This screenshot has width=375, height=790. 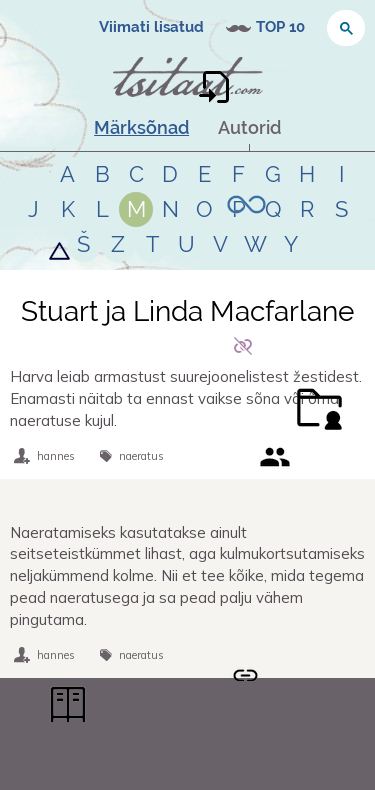 I want to click on insert a hyperlink, so click(x=245, y=675).